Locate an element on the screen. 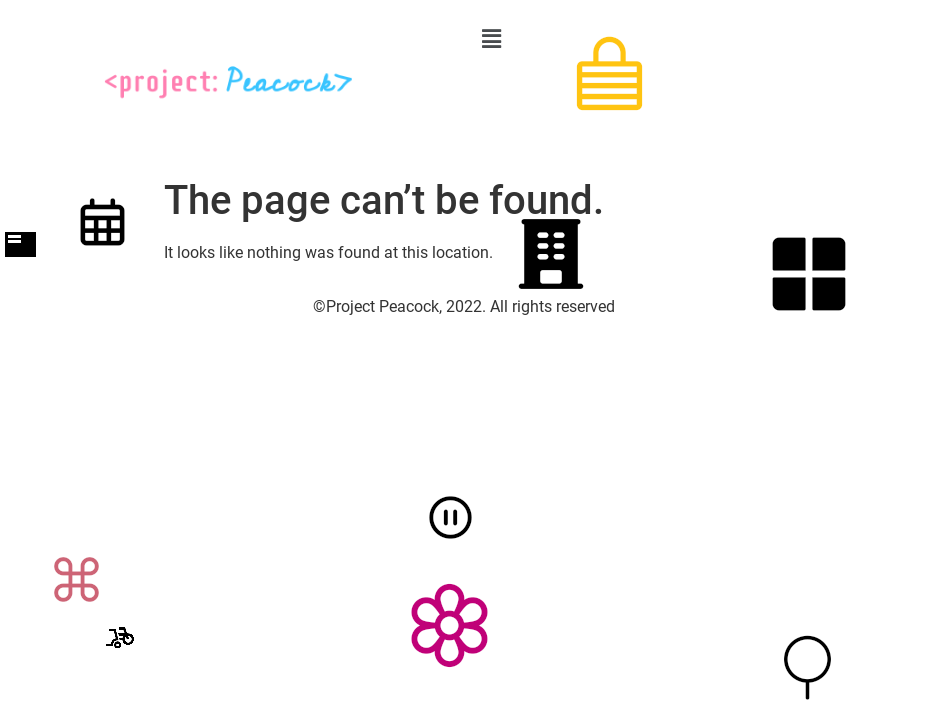 The width and height of the screenshot is (928, 720). view bike and scooter rental options is located at coordinates (120, 638).